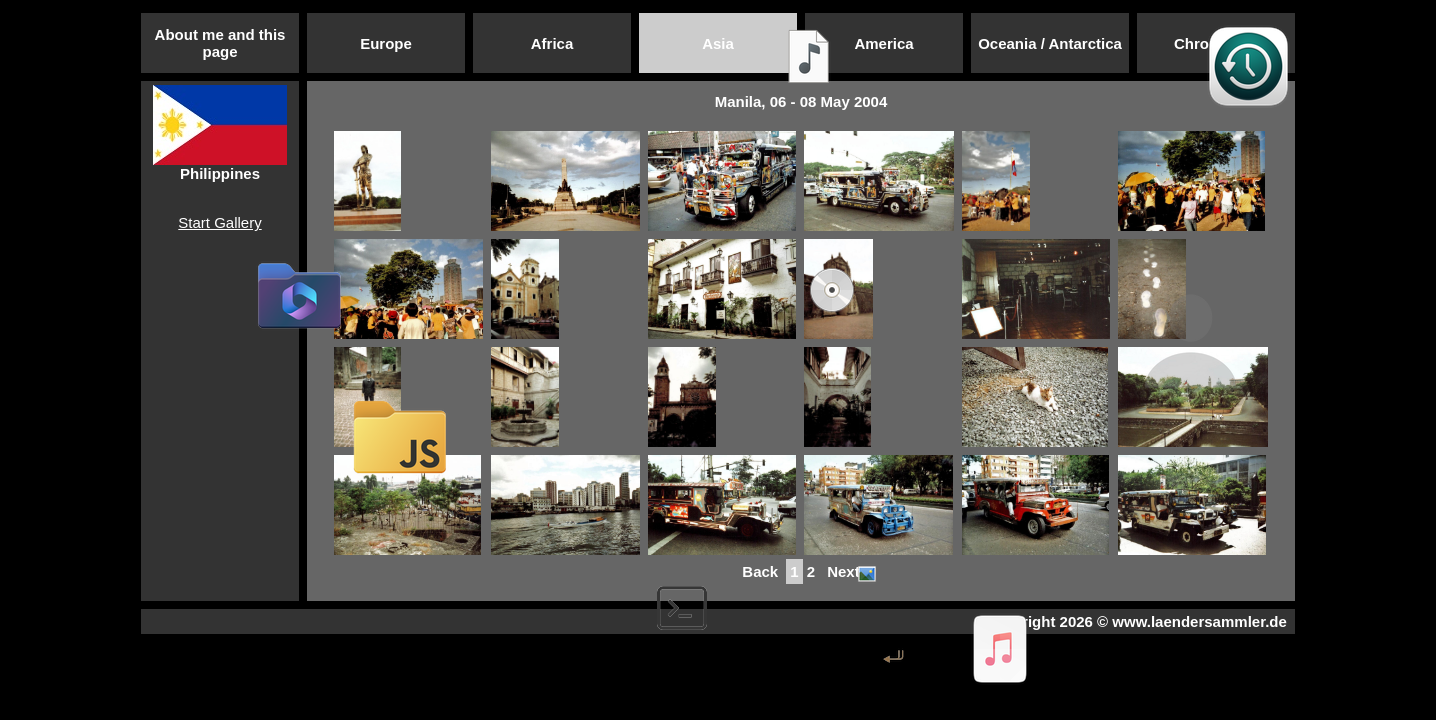 The image size is (1436, 720). I want to click on access your photo library, so click(867, 574).